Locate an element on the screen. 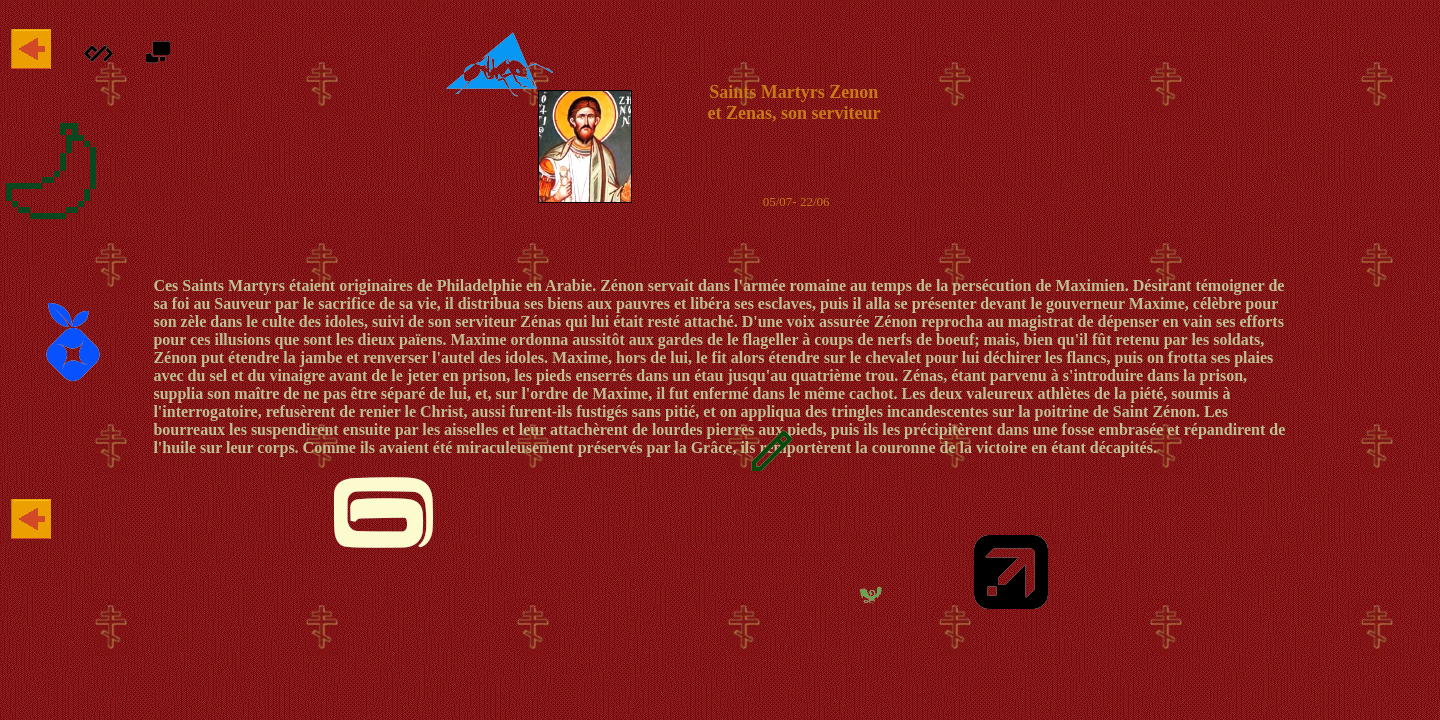 The height and width of the screenshot is (720, 1440). open the Gameloft game launcher is located at coordinates (383, 512).